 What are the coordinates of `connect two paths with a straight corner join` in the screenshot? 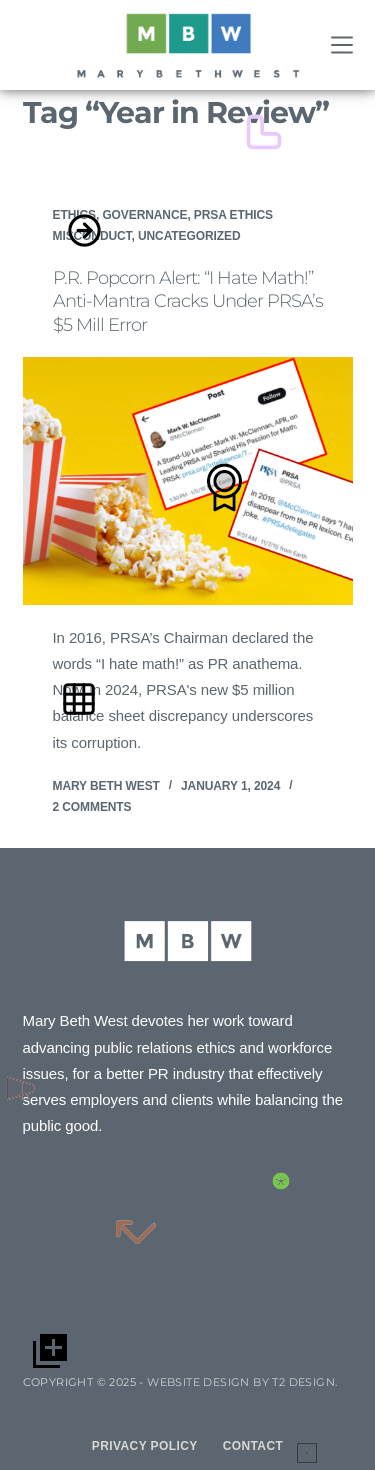 It's located at (264, 132).